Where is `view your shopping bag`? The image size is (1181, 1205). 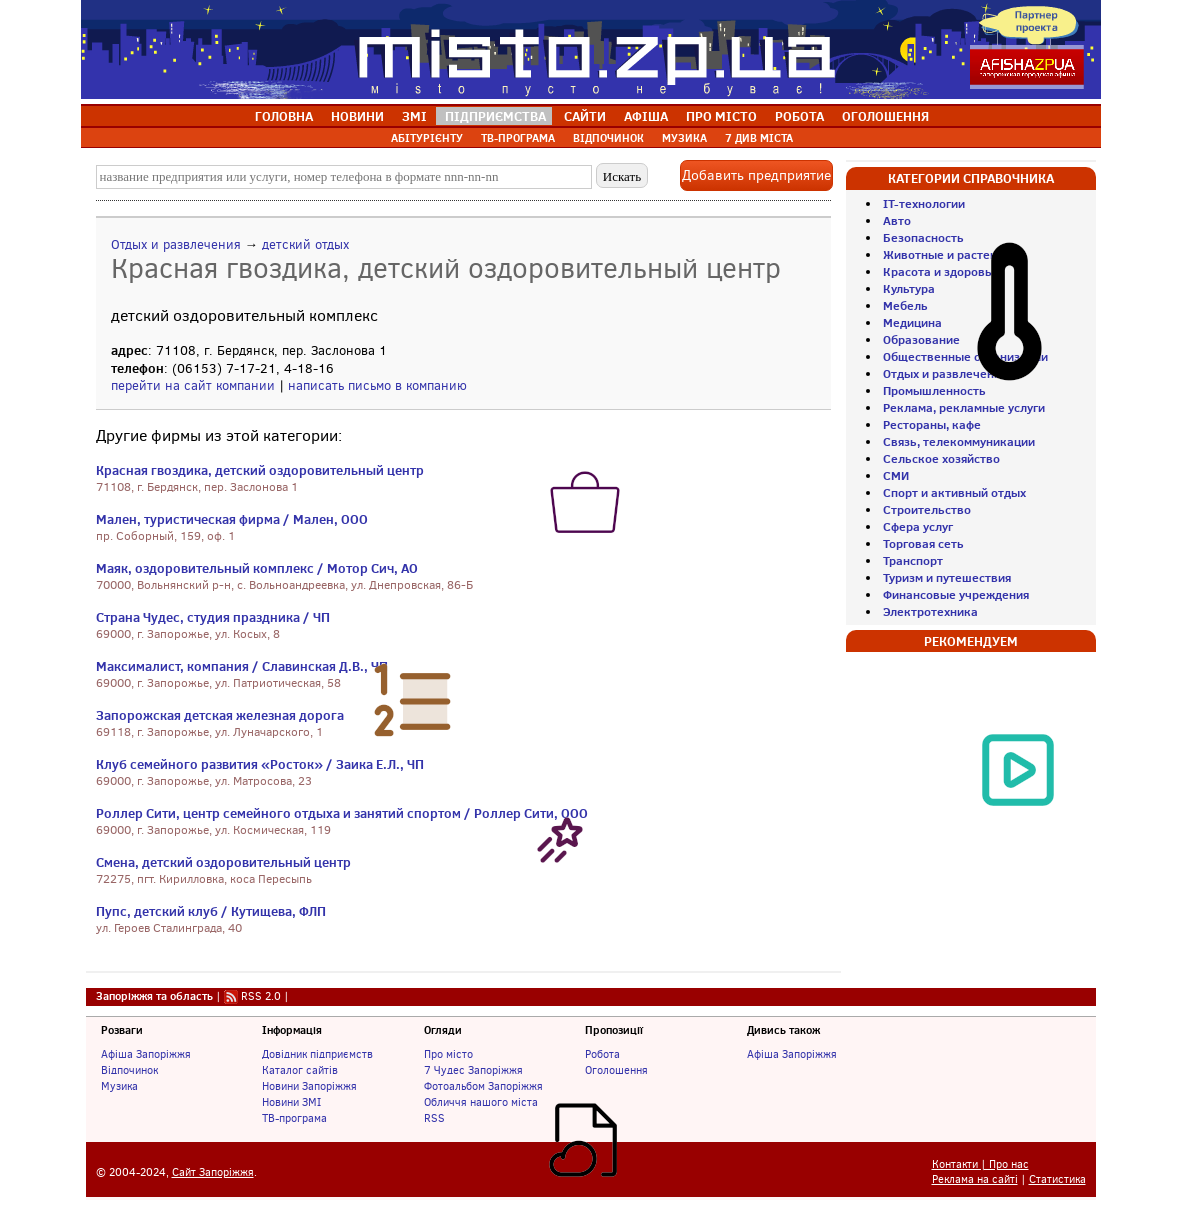
view your shopping bag is located at coordinates (585, 506).